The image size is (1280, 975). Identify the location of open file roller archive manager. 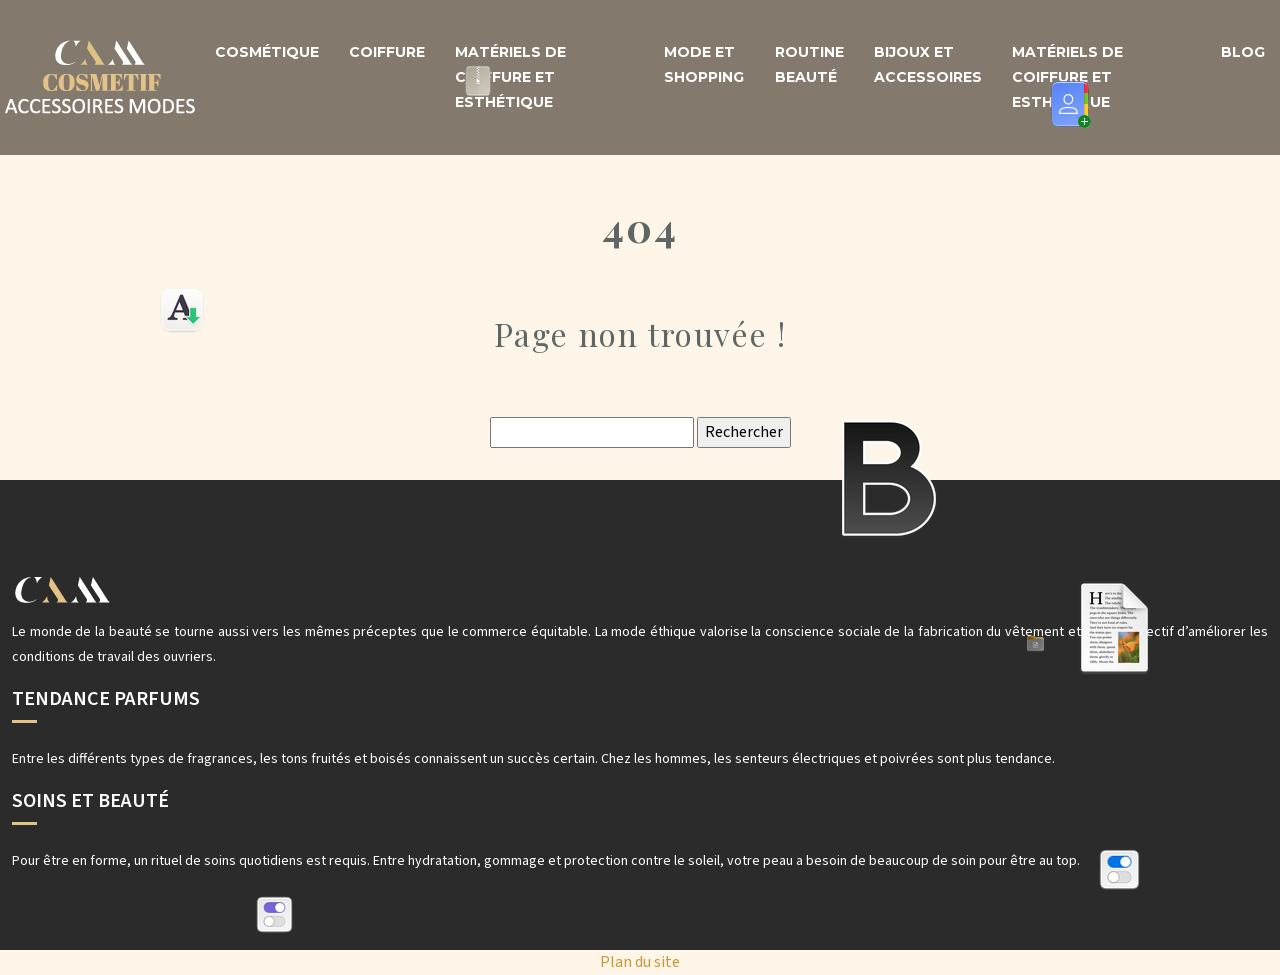
(478, 81).